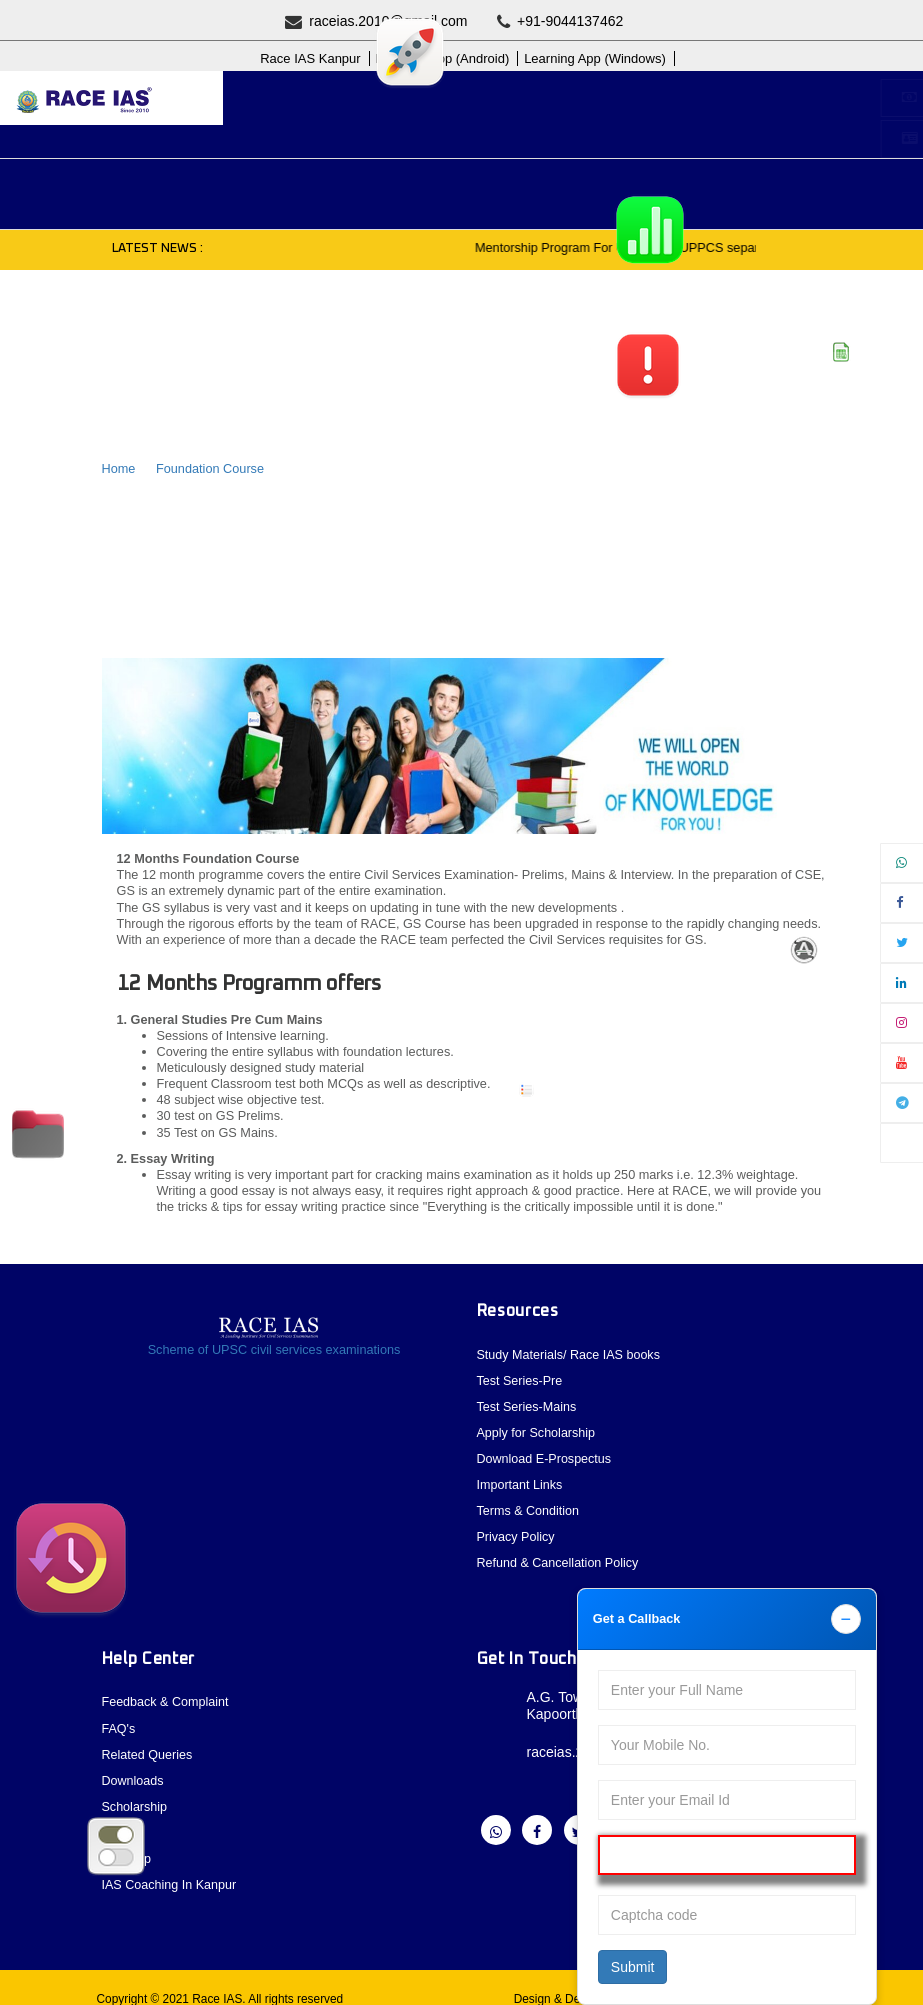 The height and width of the screenshot is (2005, 923). I want to click on a LESS stylesheet file, so click(254, 719).